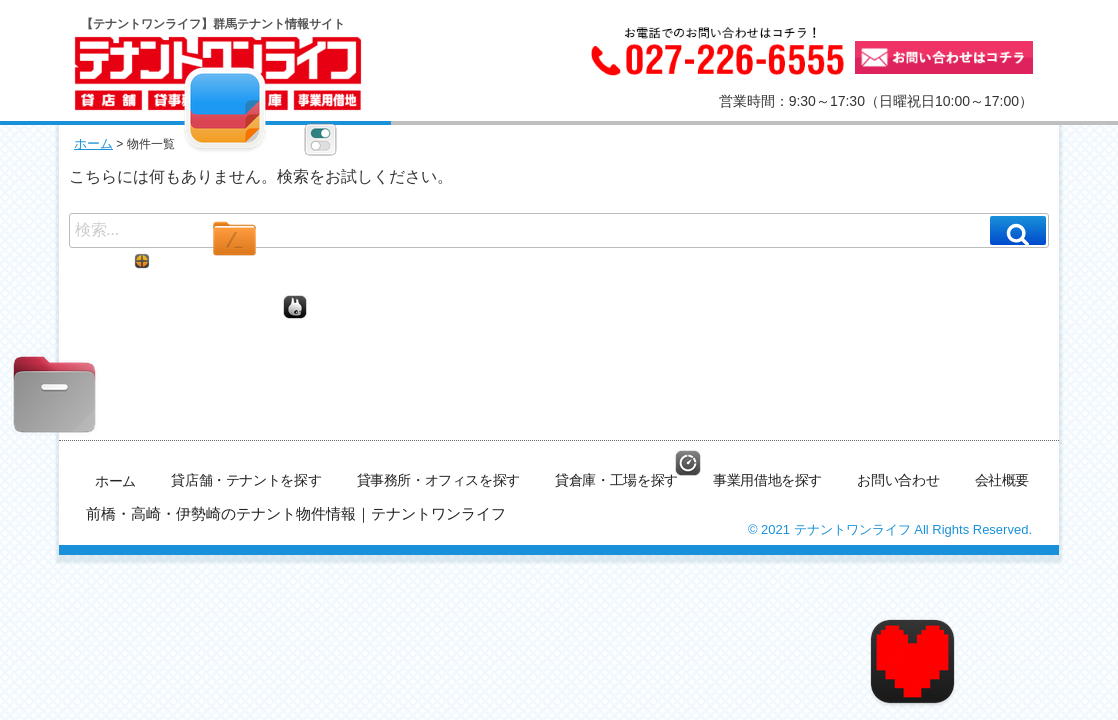  I want to click on open system tweaks or settings customization, so click(320, 139).